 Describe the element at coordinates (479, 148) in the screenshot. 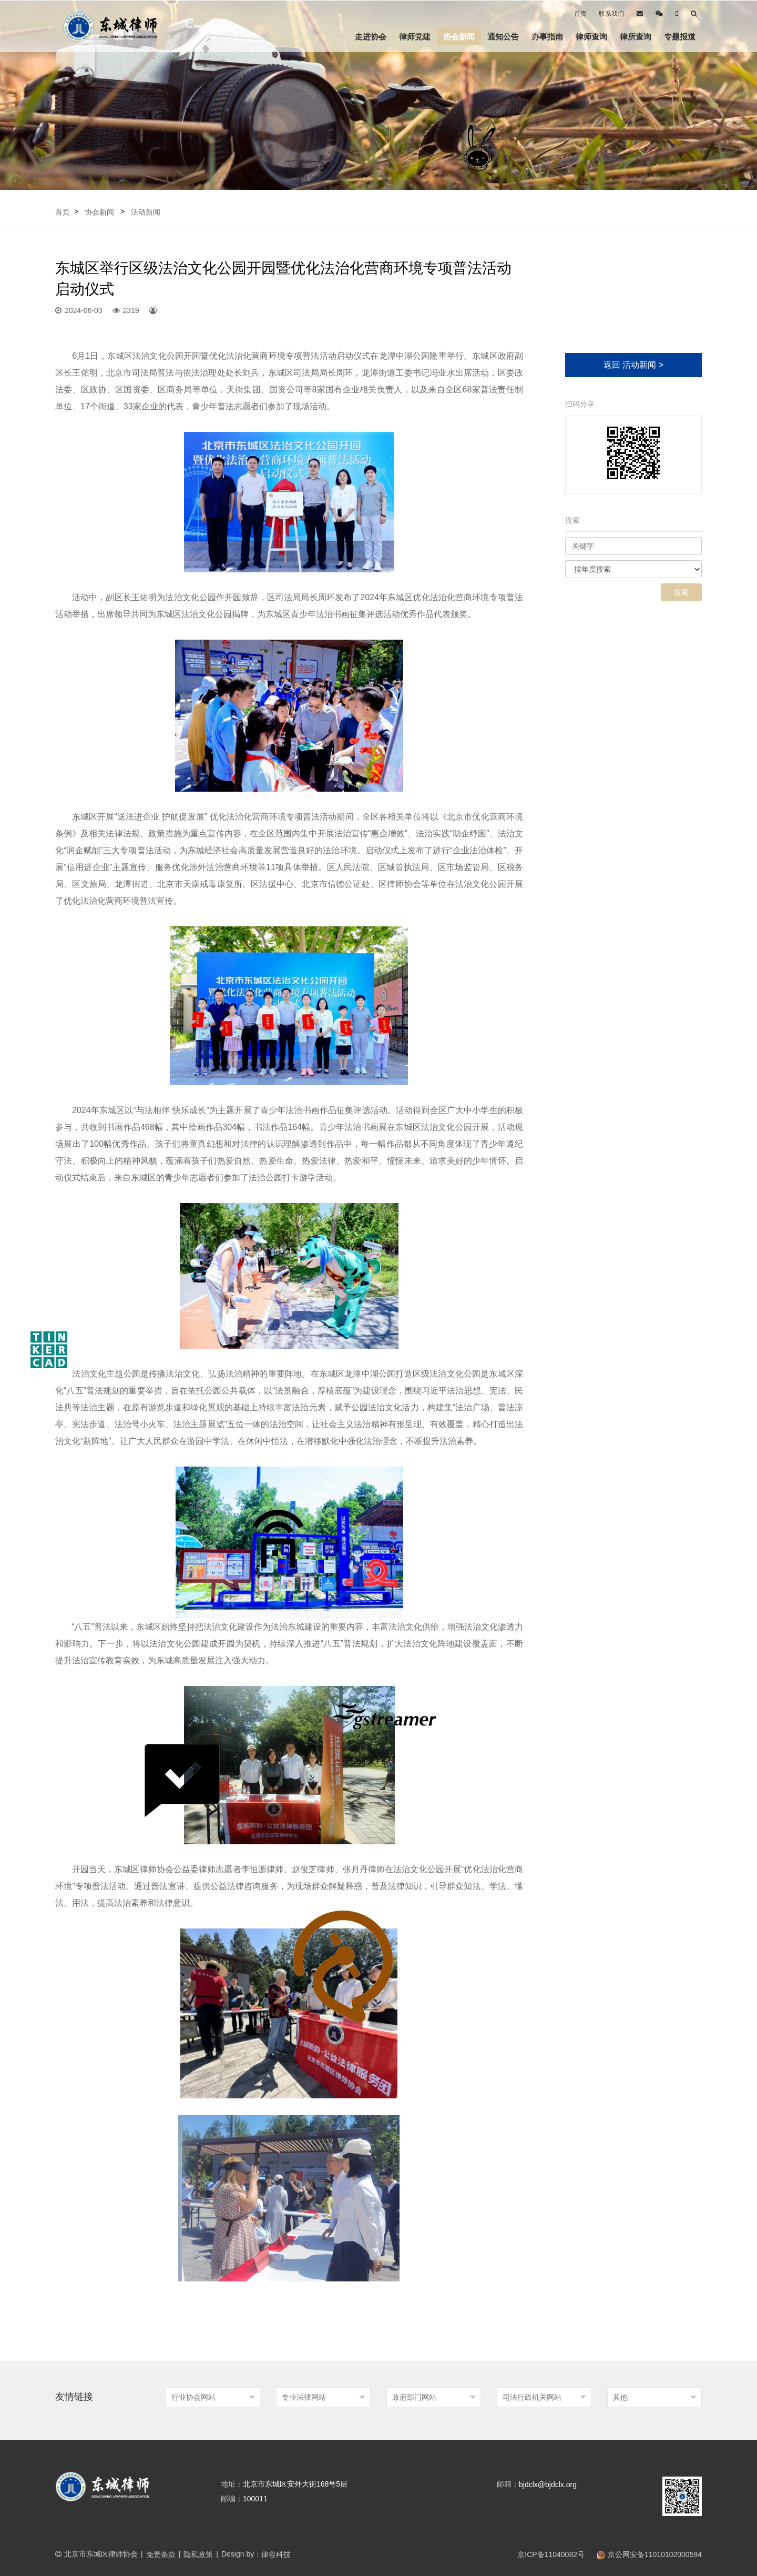

I see `trino distributed SQL query engine logo` at that location.